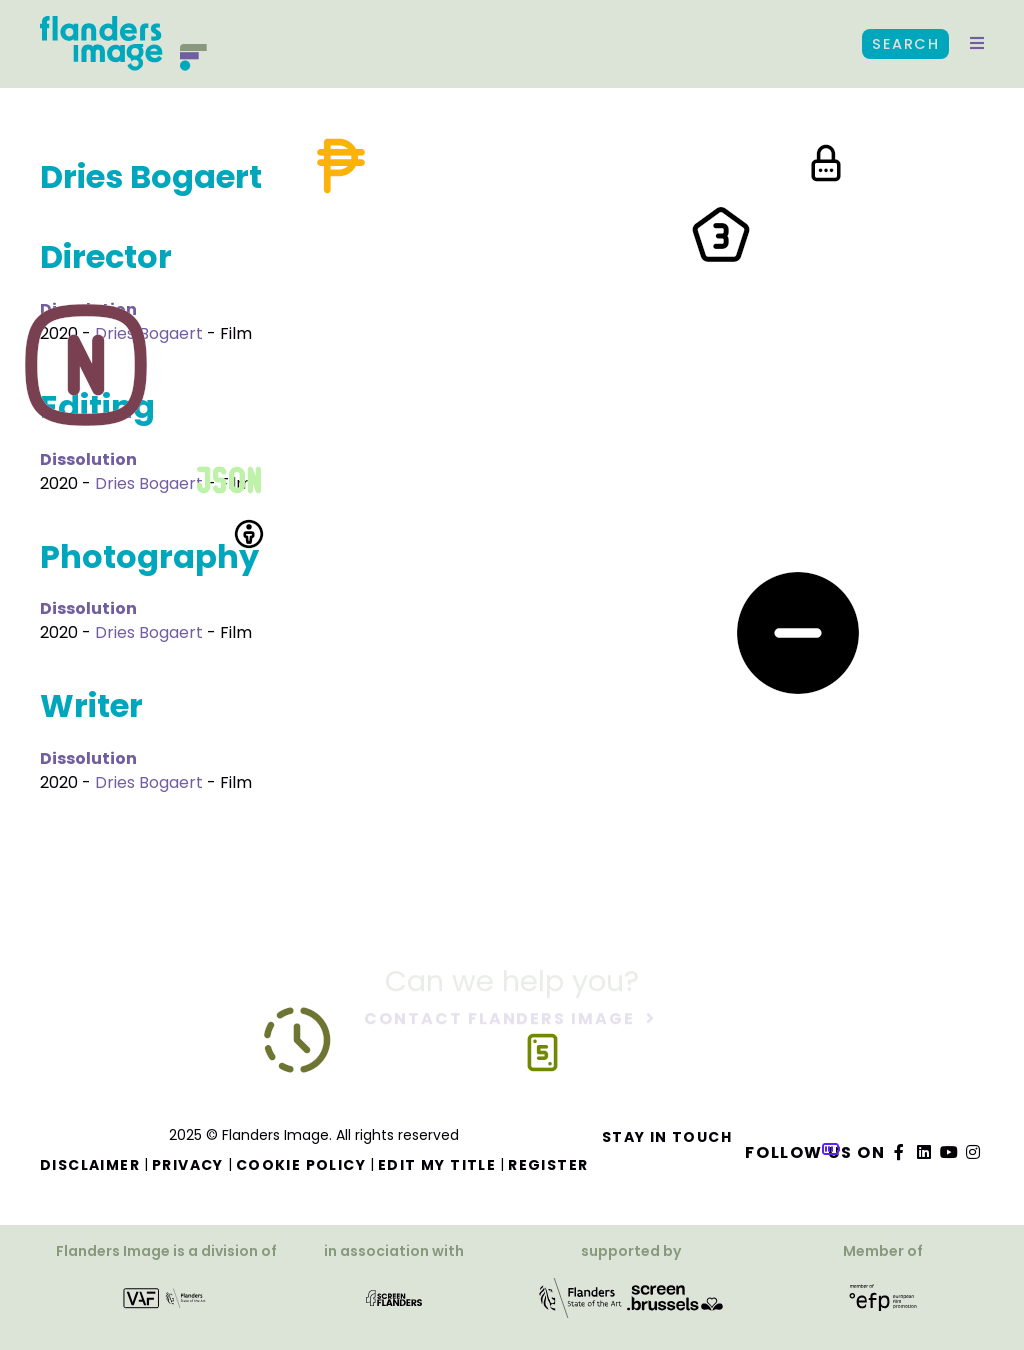 The height and width of the screenshot is (1350, 1024). Describe the element at coordinates (721, 236) in the screenshot. I see `step 3 in a multi-step process` at that location.